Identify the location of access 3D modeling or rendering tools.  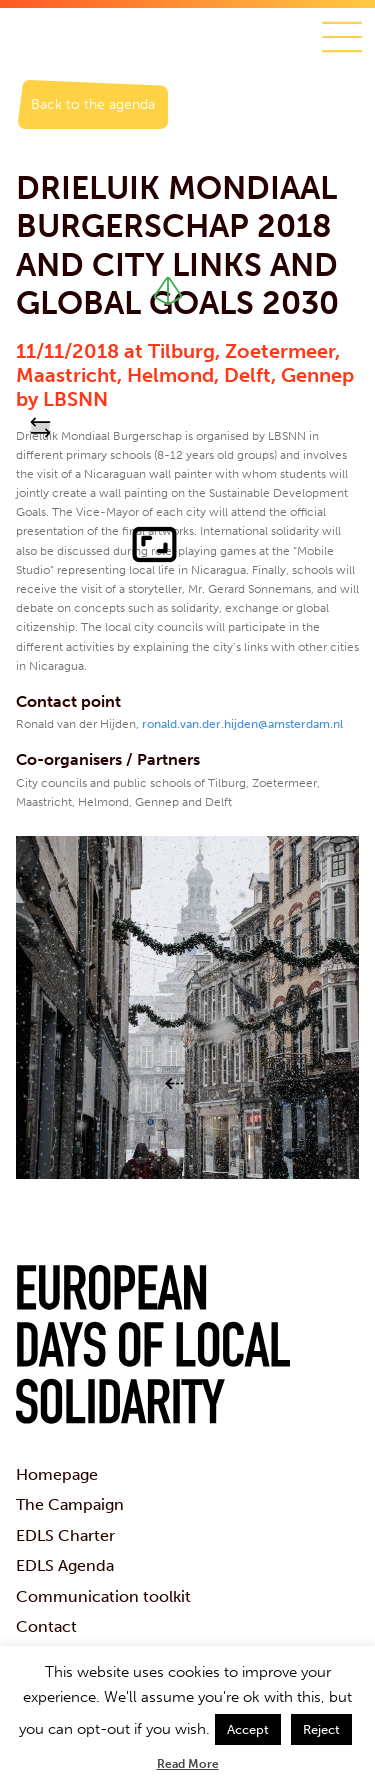
(168, 291).